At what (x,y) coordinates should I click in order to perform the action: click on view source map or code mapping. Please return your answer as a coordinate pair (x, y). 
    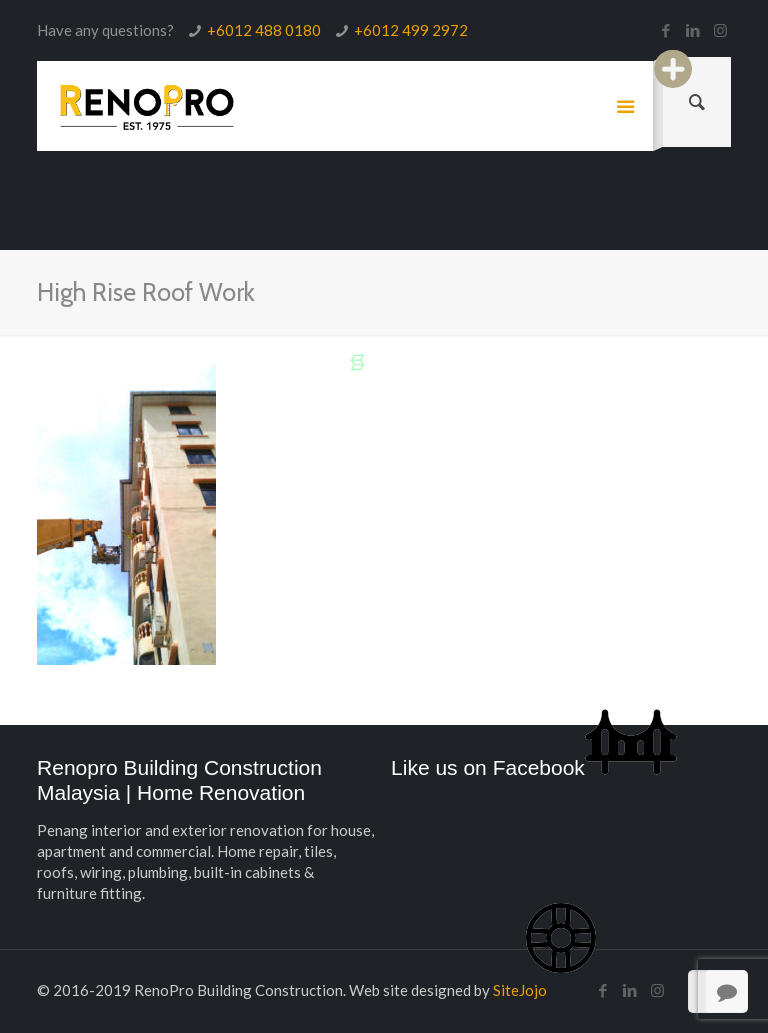
    Looking at the image, I should click on (357, 362).